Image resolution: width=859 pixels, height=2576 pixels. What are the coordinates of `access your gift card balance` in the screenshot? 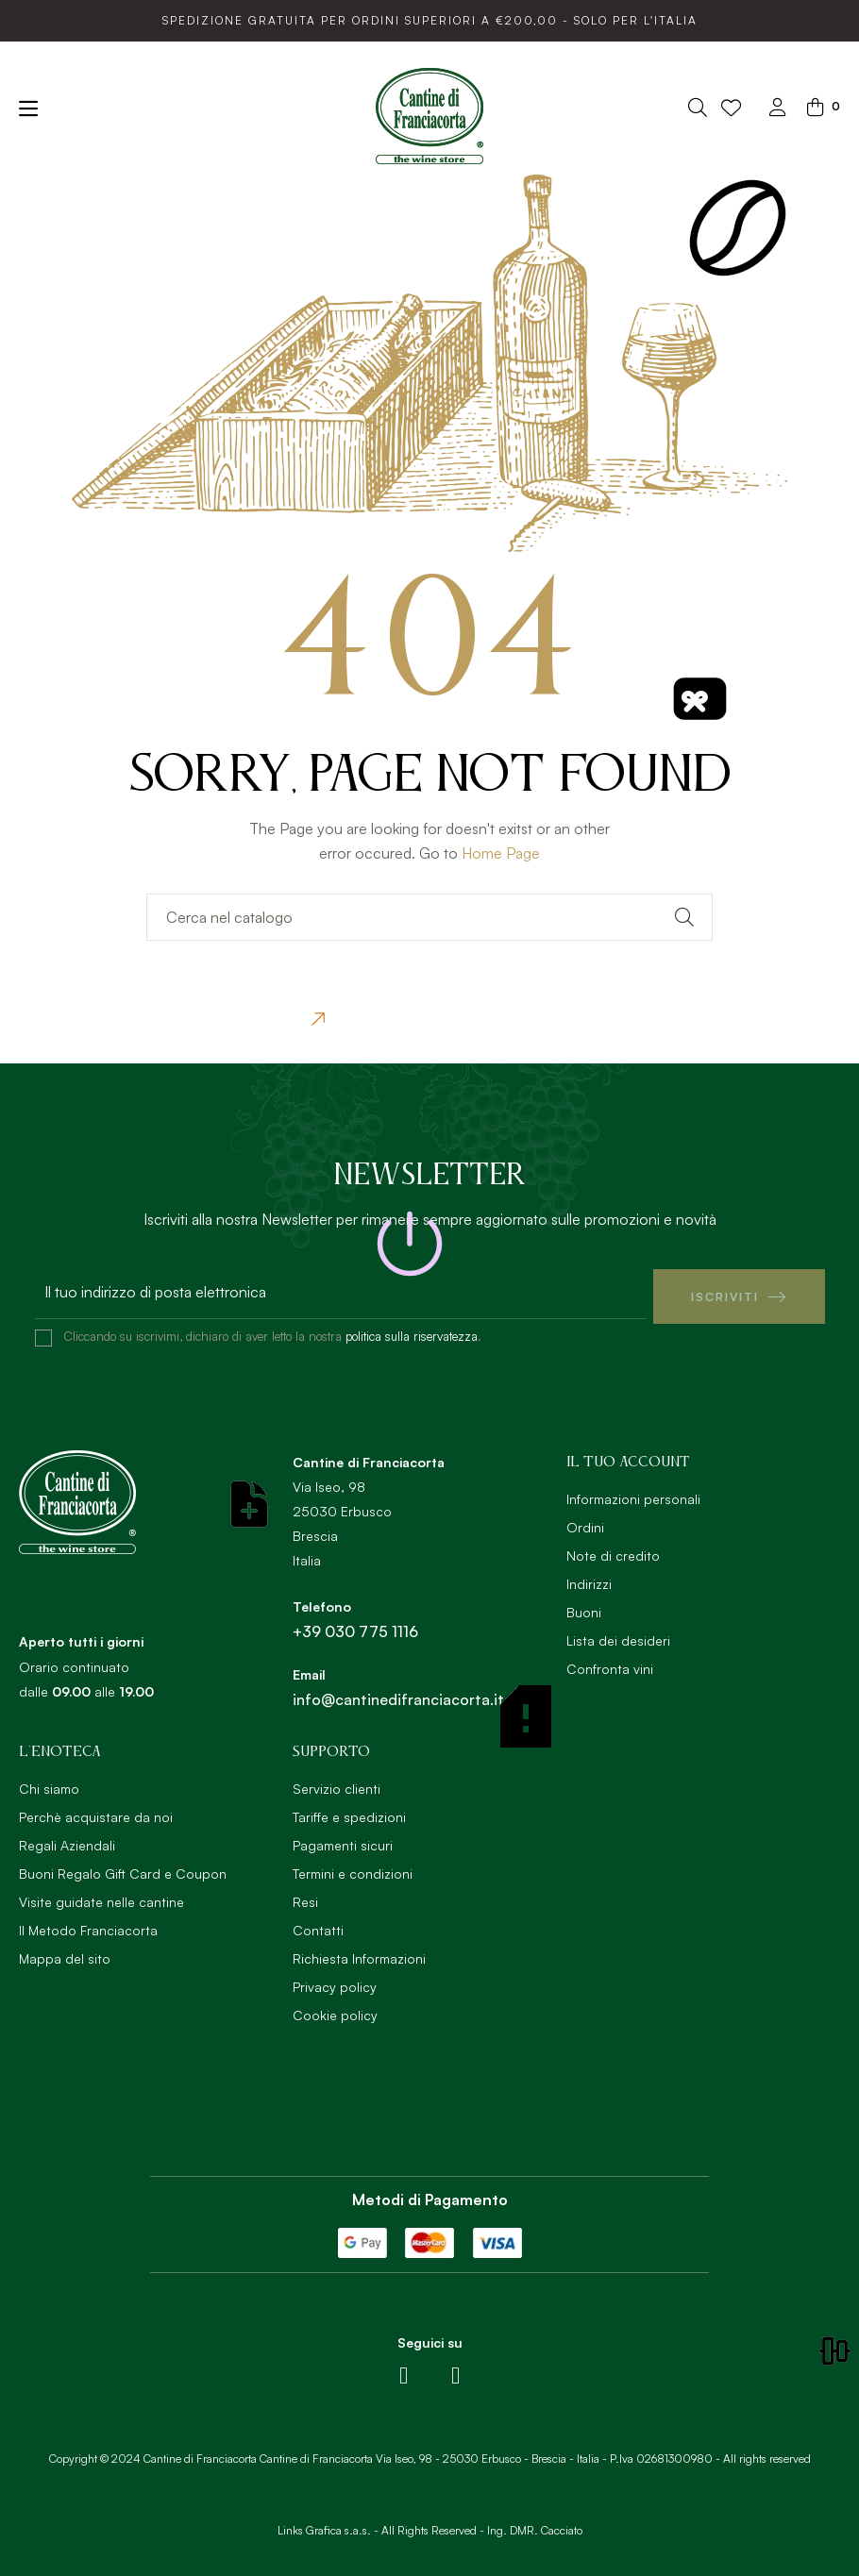 It's located at (699, 698).